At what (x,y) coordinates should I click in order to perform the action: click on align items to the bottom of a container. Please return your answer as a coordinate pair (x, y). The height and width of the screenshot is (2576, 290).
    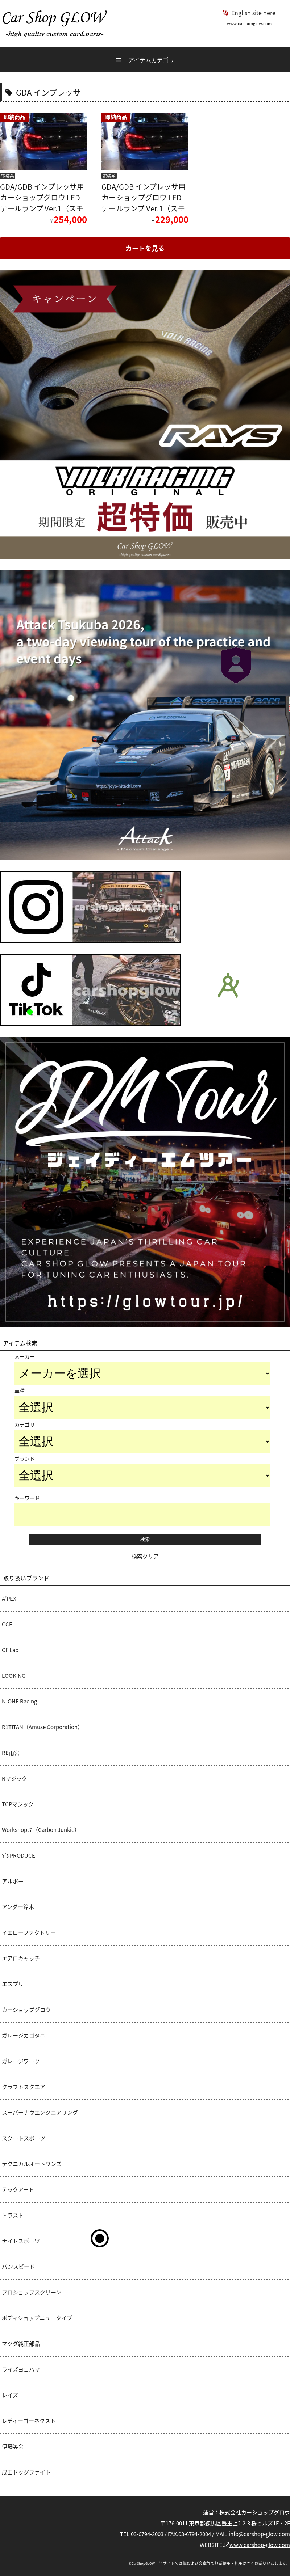
    Looking at the image, I should click on (58, 1260).